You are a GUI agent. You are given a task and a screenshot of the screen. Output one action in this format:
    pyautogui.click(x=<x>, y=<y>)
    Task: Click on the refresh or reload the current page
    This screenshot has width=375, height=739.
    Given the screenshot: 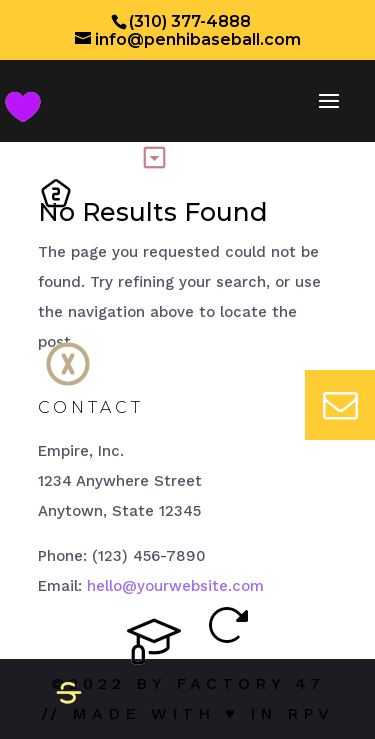 What is the action you would take?
    pyautogui.click(x=227, y=625)
    